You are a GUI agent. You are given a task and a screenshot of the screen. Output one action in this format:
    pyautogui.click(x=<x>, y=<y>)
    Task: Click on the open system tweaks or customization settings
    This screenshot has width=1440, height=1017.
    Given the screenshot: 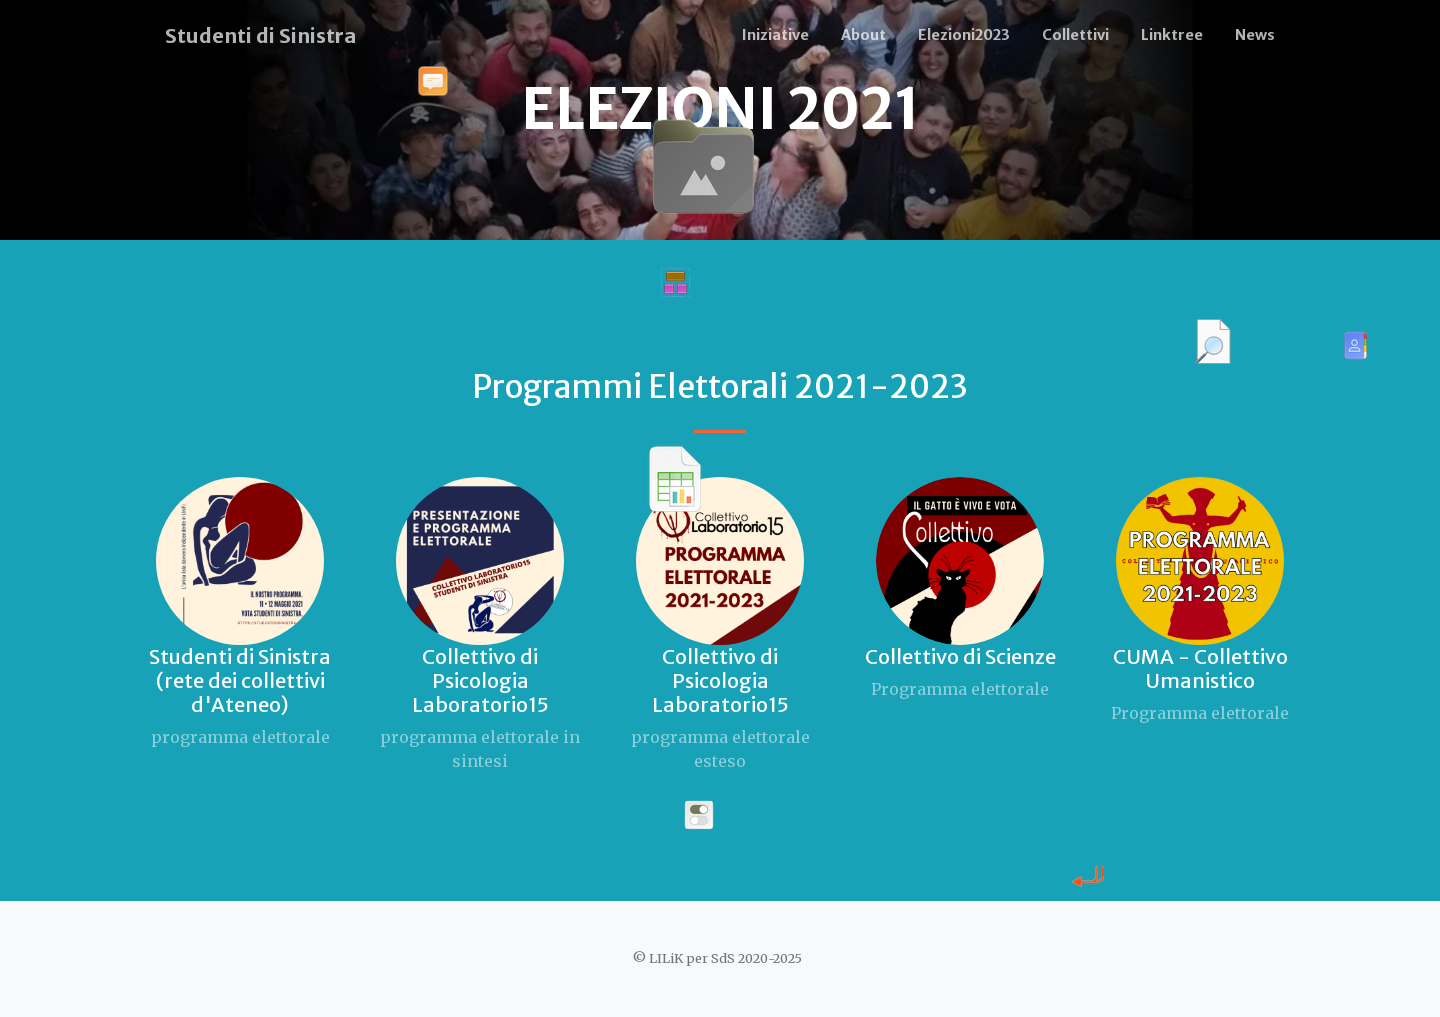 What is the action you would take?
    pyautogui.click(x=699, y=815)
    